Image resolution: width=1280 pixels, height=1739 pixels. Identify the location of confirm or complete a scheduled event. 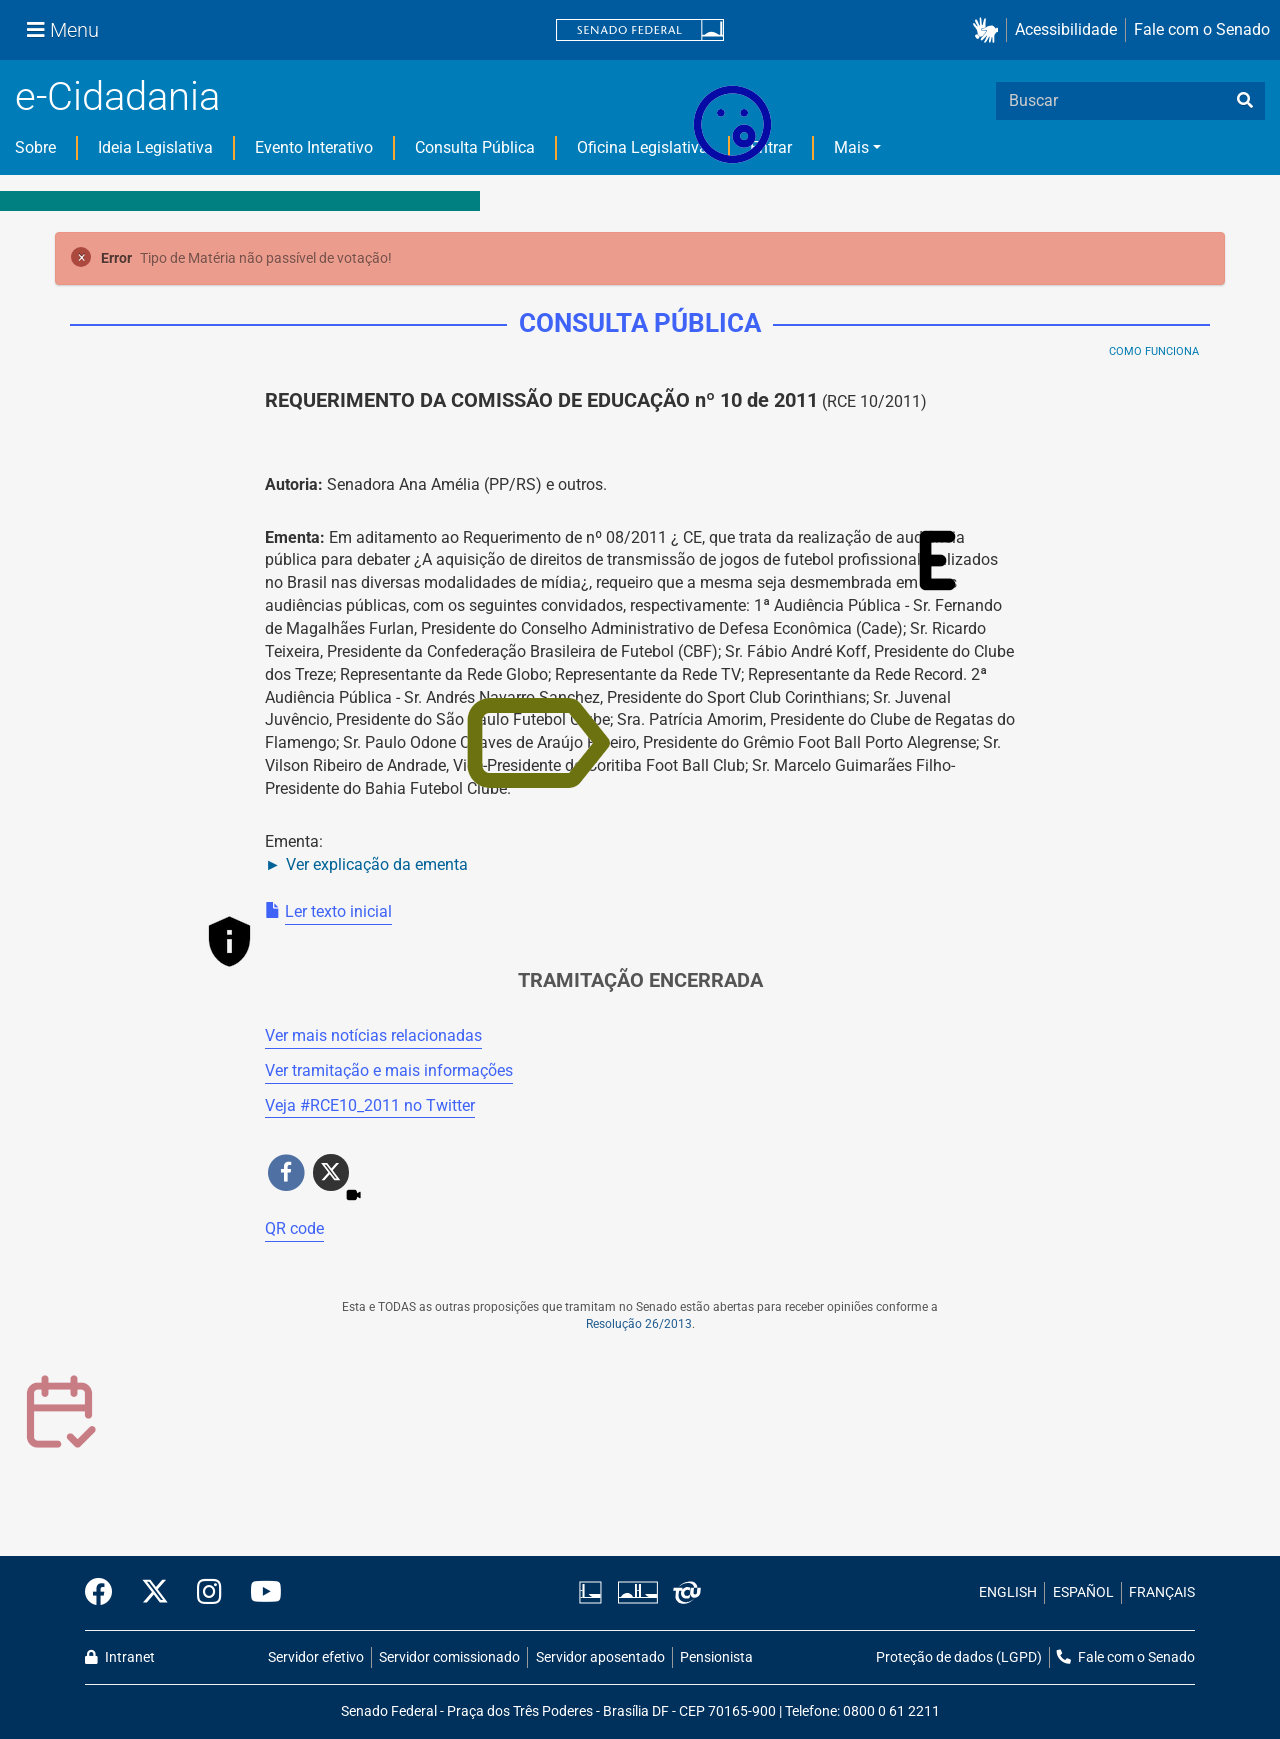
(59, 1411).